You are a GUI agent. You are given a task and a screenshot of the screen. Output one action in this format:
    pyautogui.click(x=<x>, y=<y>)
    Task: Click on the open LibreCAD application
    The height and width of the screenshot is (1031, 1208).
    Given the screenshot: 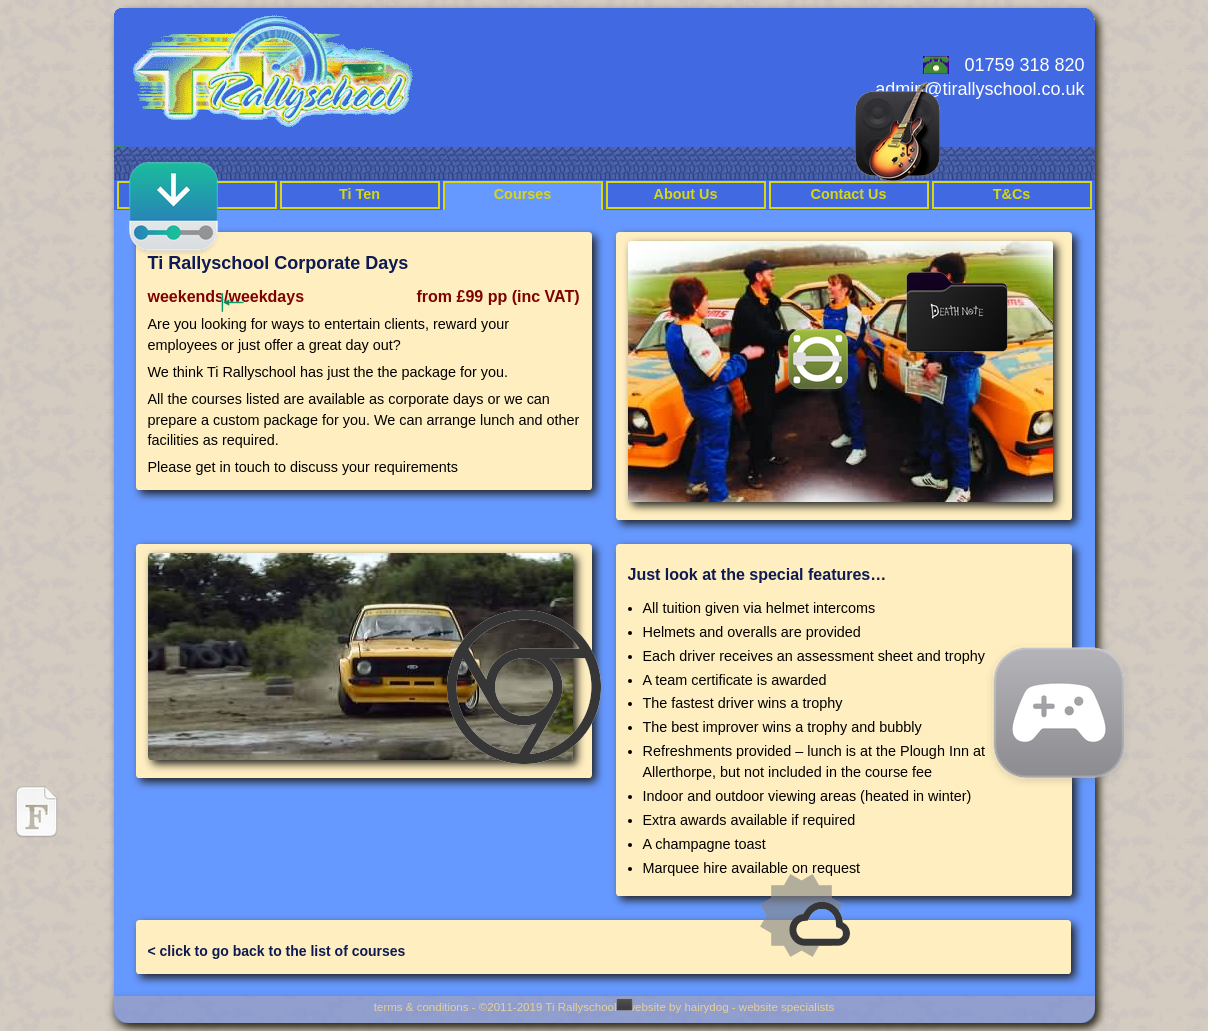 What is the action you would take?
    pyautogui.click(x=818, y=359)
    